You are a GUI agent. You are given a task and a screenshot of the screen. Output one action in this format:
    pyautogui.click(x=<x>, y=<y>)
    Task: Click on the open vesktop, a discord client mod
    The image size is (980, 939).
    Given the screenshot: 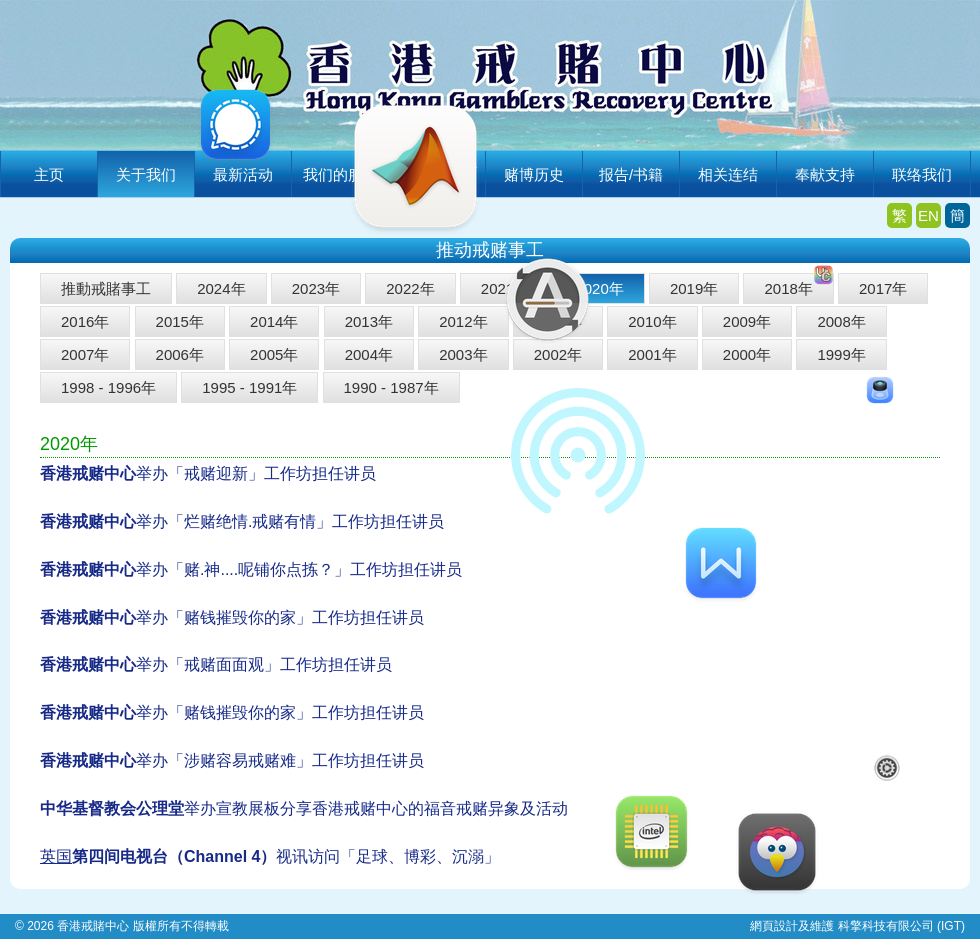 What is the action you would take?
    pyautogui.click(x=823, y=274)
    